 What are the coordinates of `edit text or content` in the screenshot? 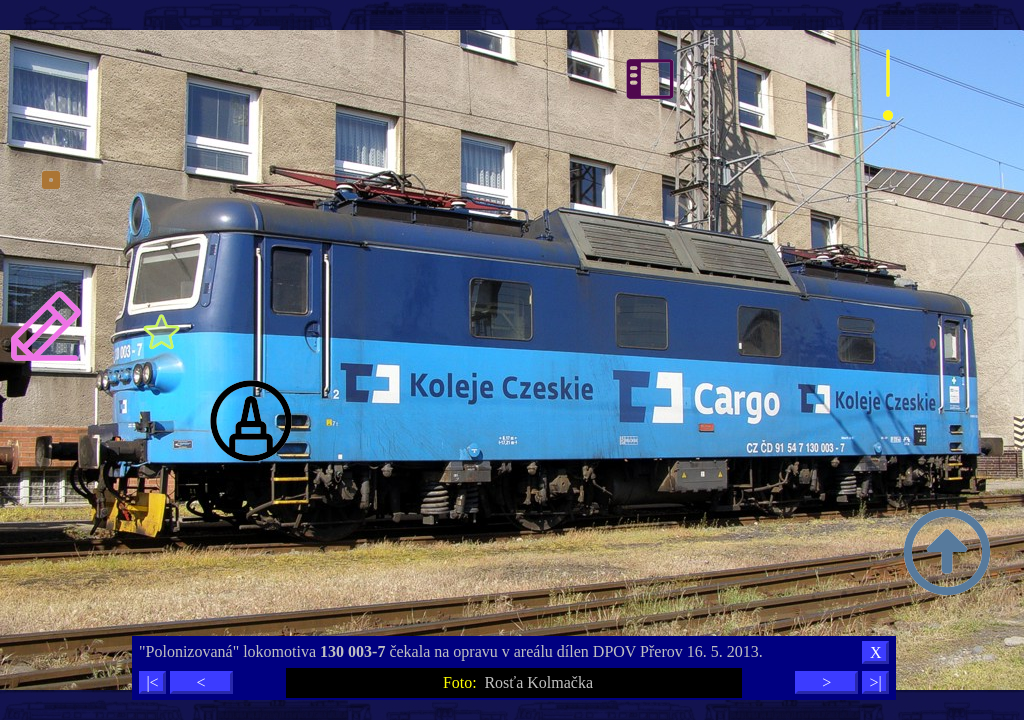 It's located at (44, 327).